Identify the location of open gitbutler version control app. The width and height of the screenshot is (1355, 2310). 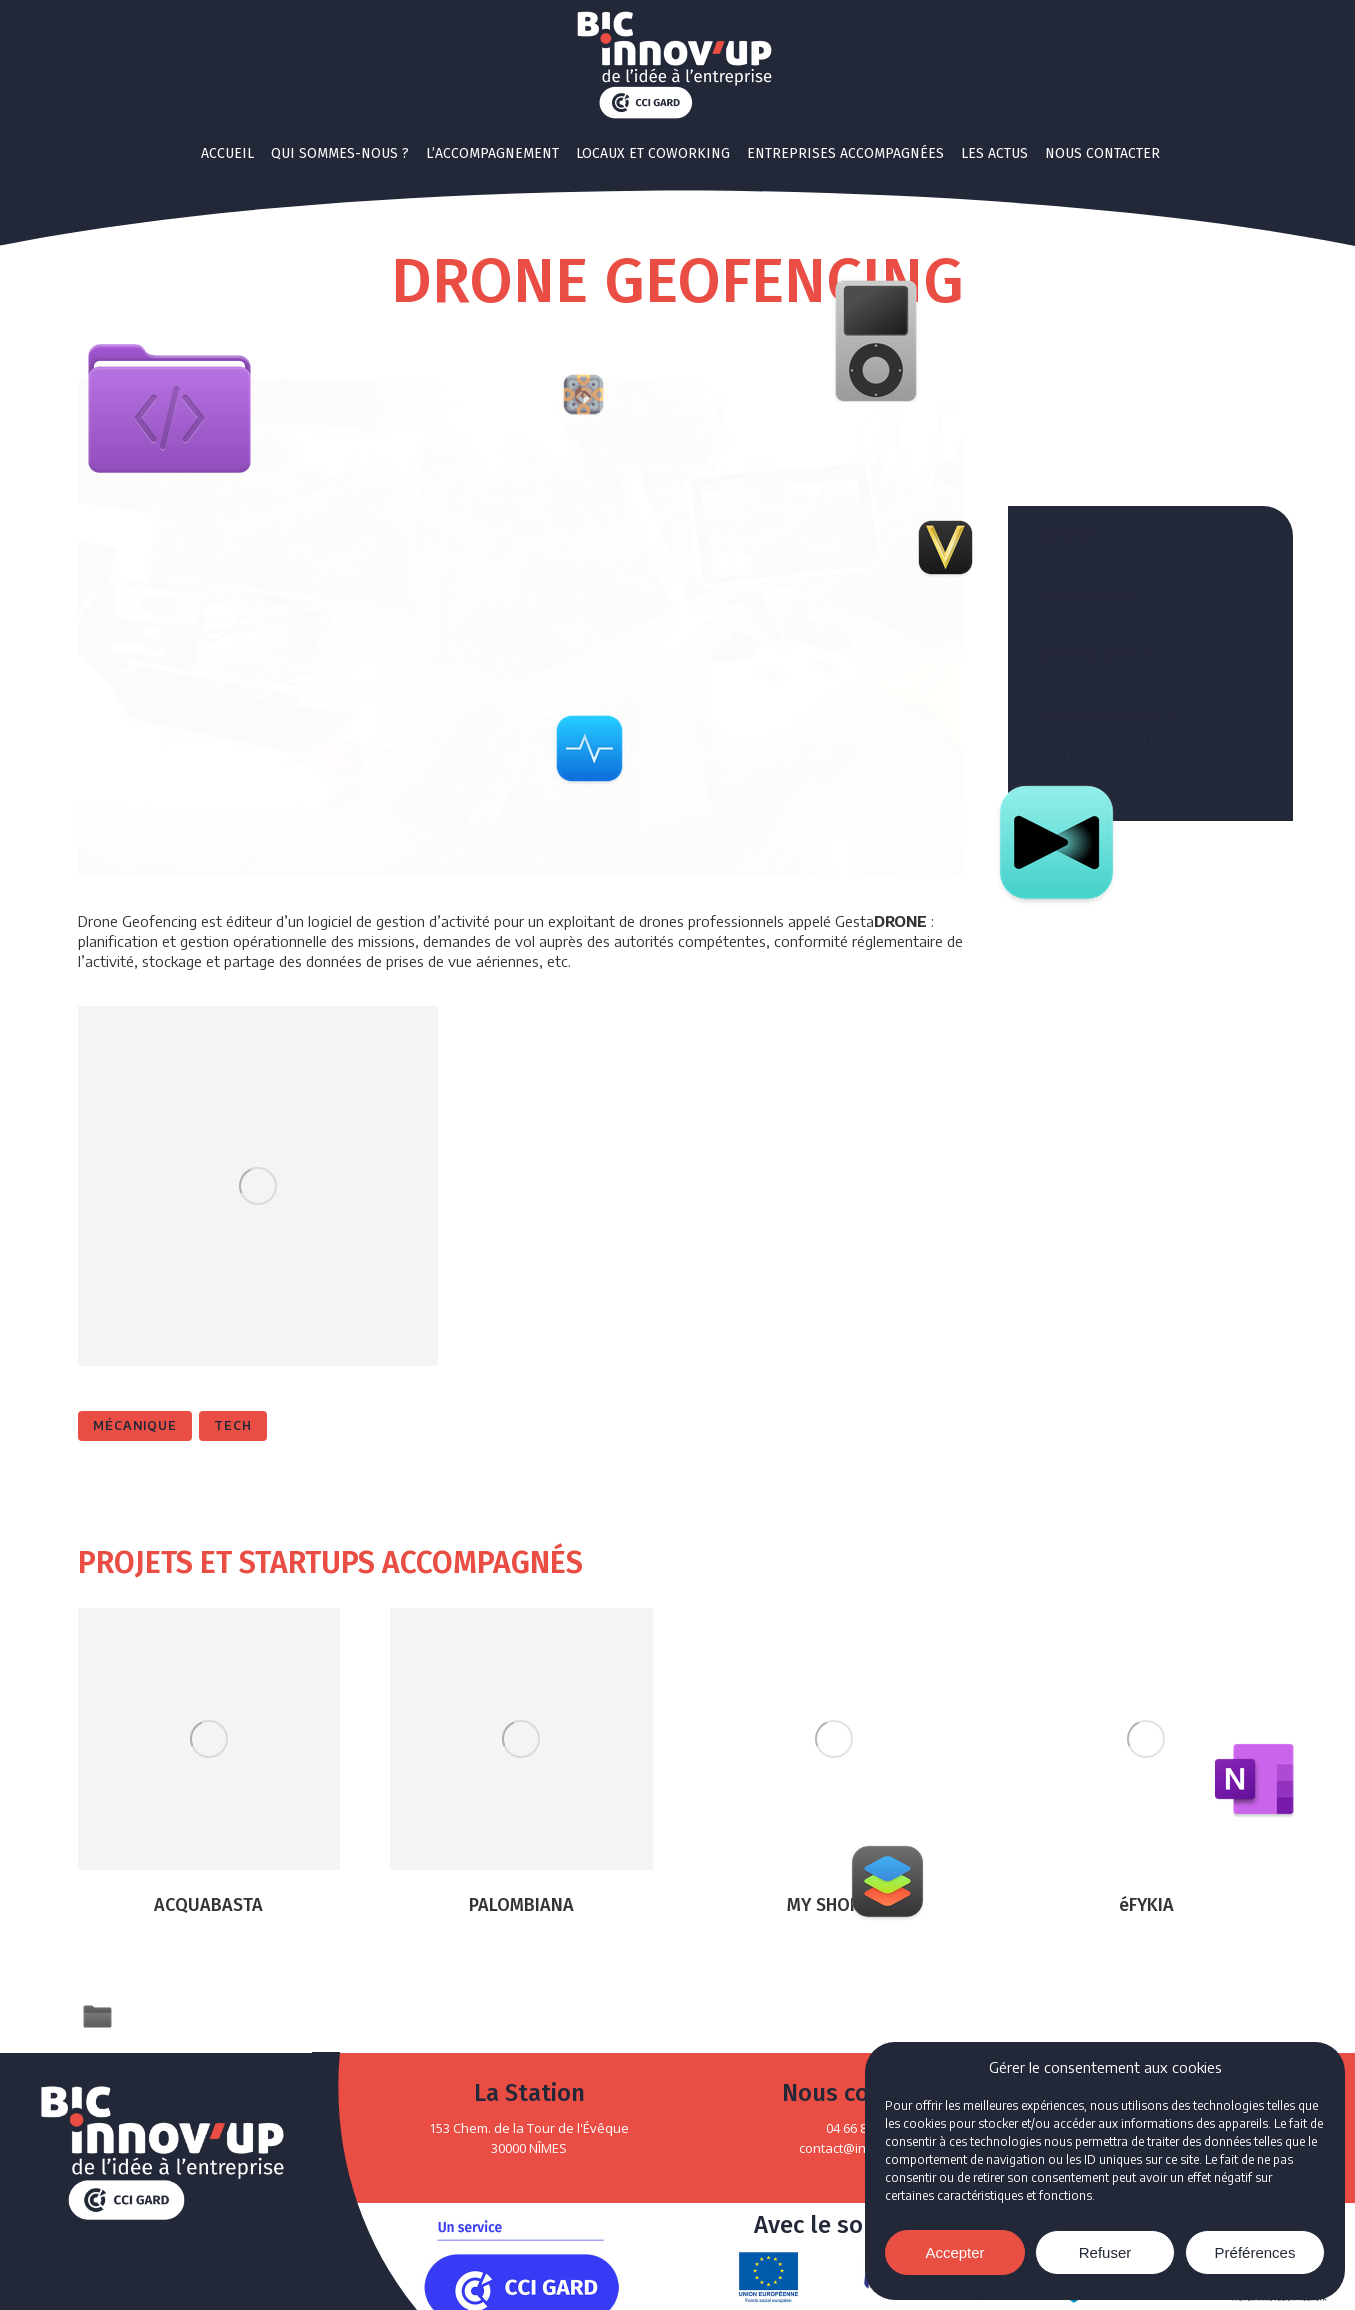
(1056, 842).